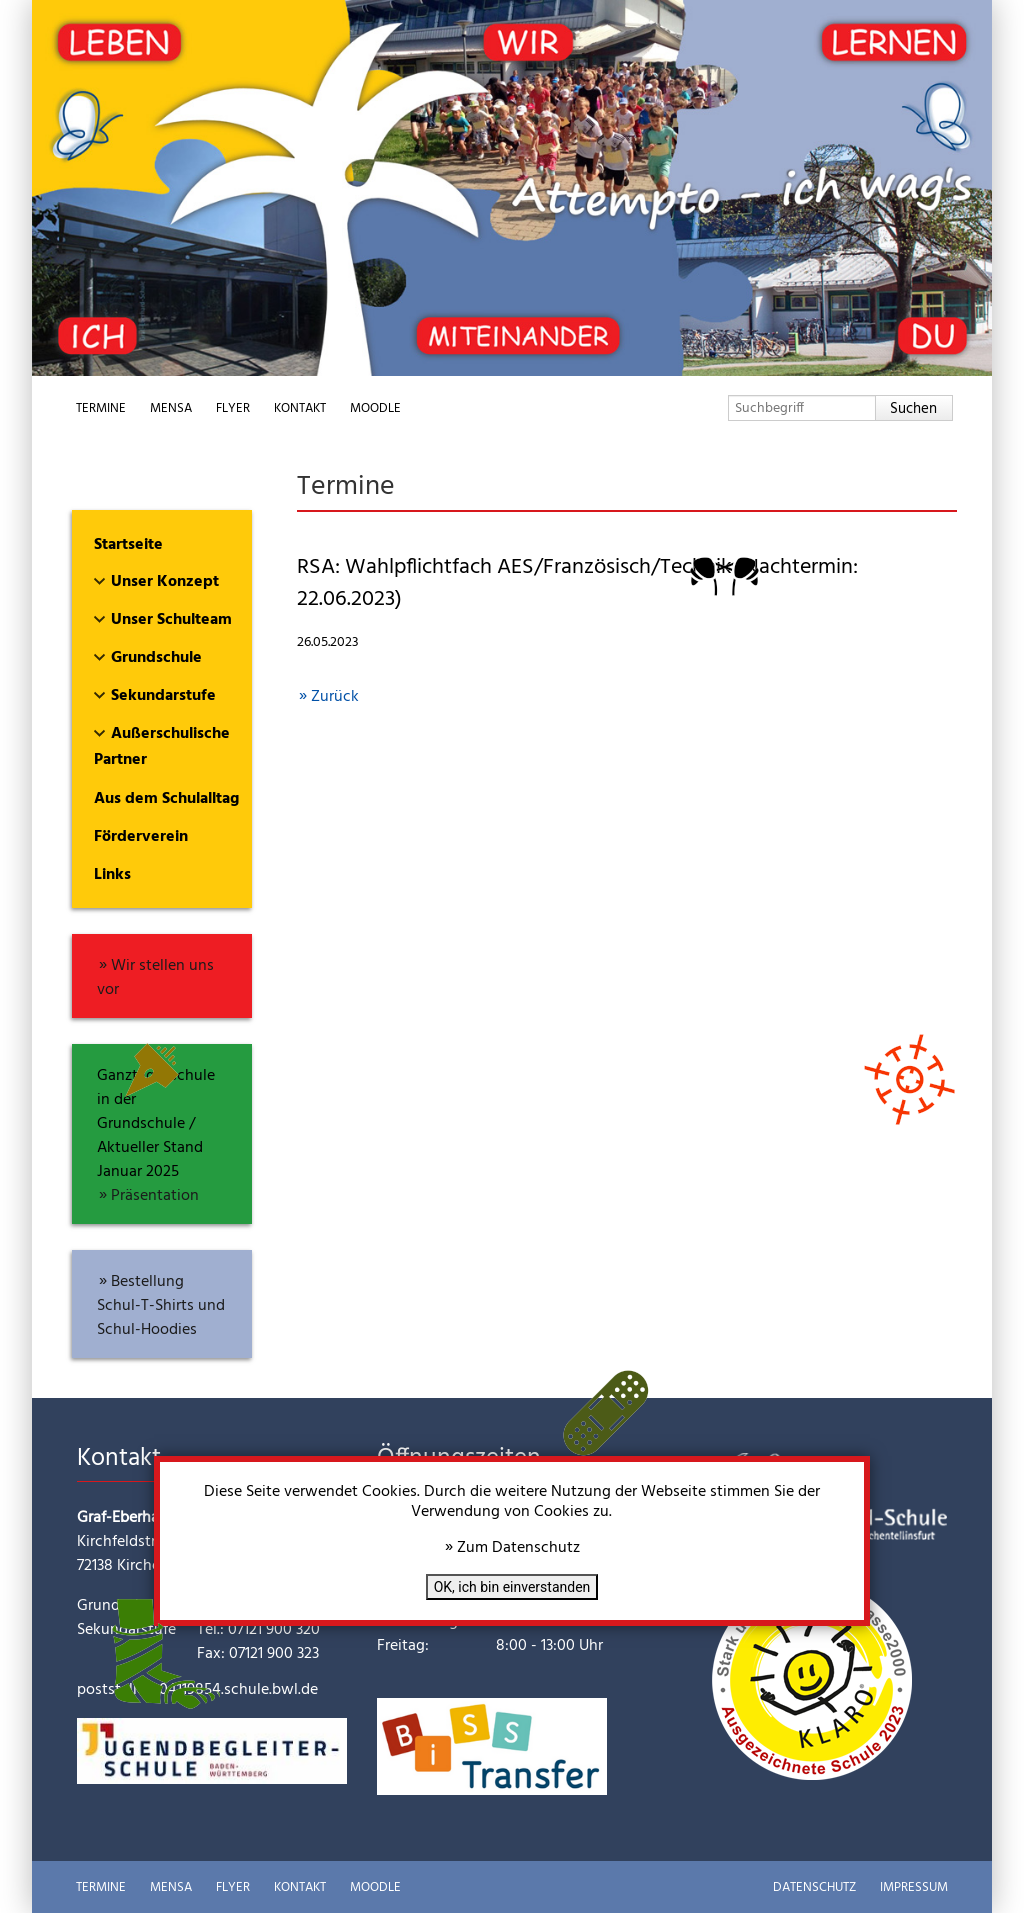 The height and width of the screenshot is (1913, 1024). I want to click on select light fighter spacecraft class, so click(152, 1070).